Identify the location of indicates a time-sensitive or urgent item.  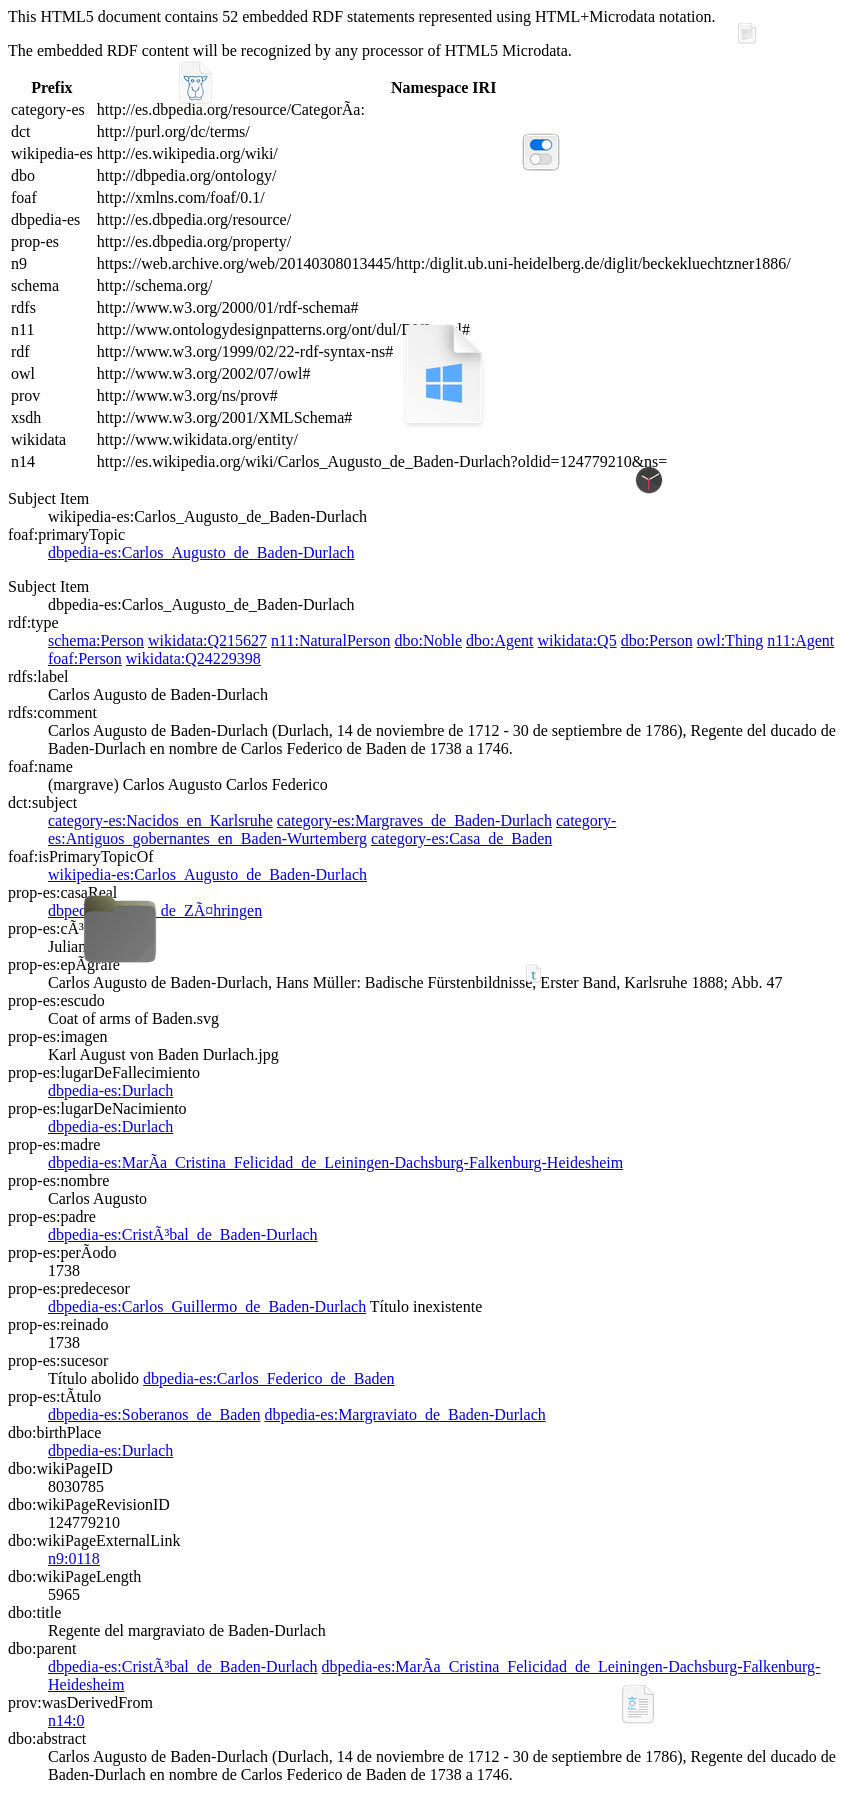
(649, 480).